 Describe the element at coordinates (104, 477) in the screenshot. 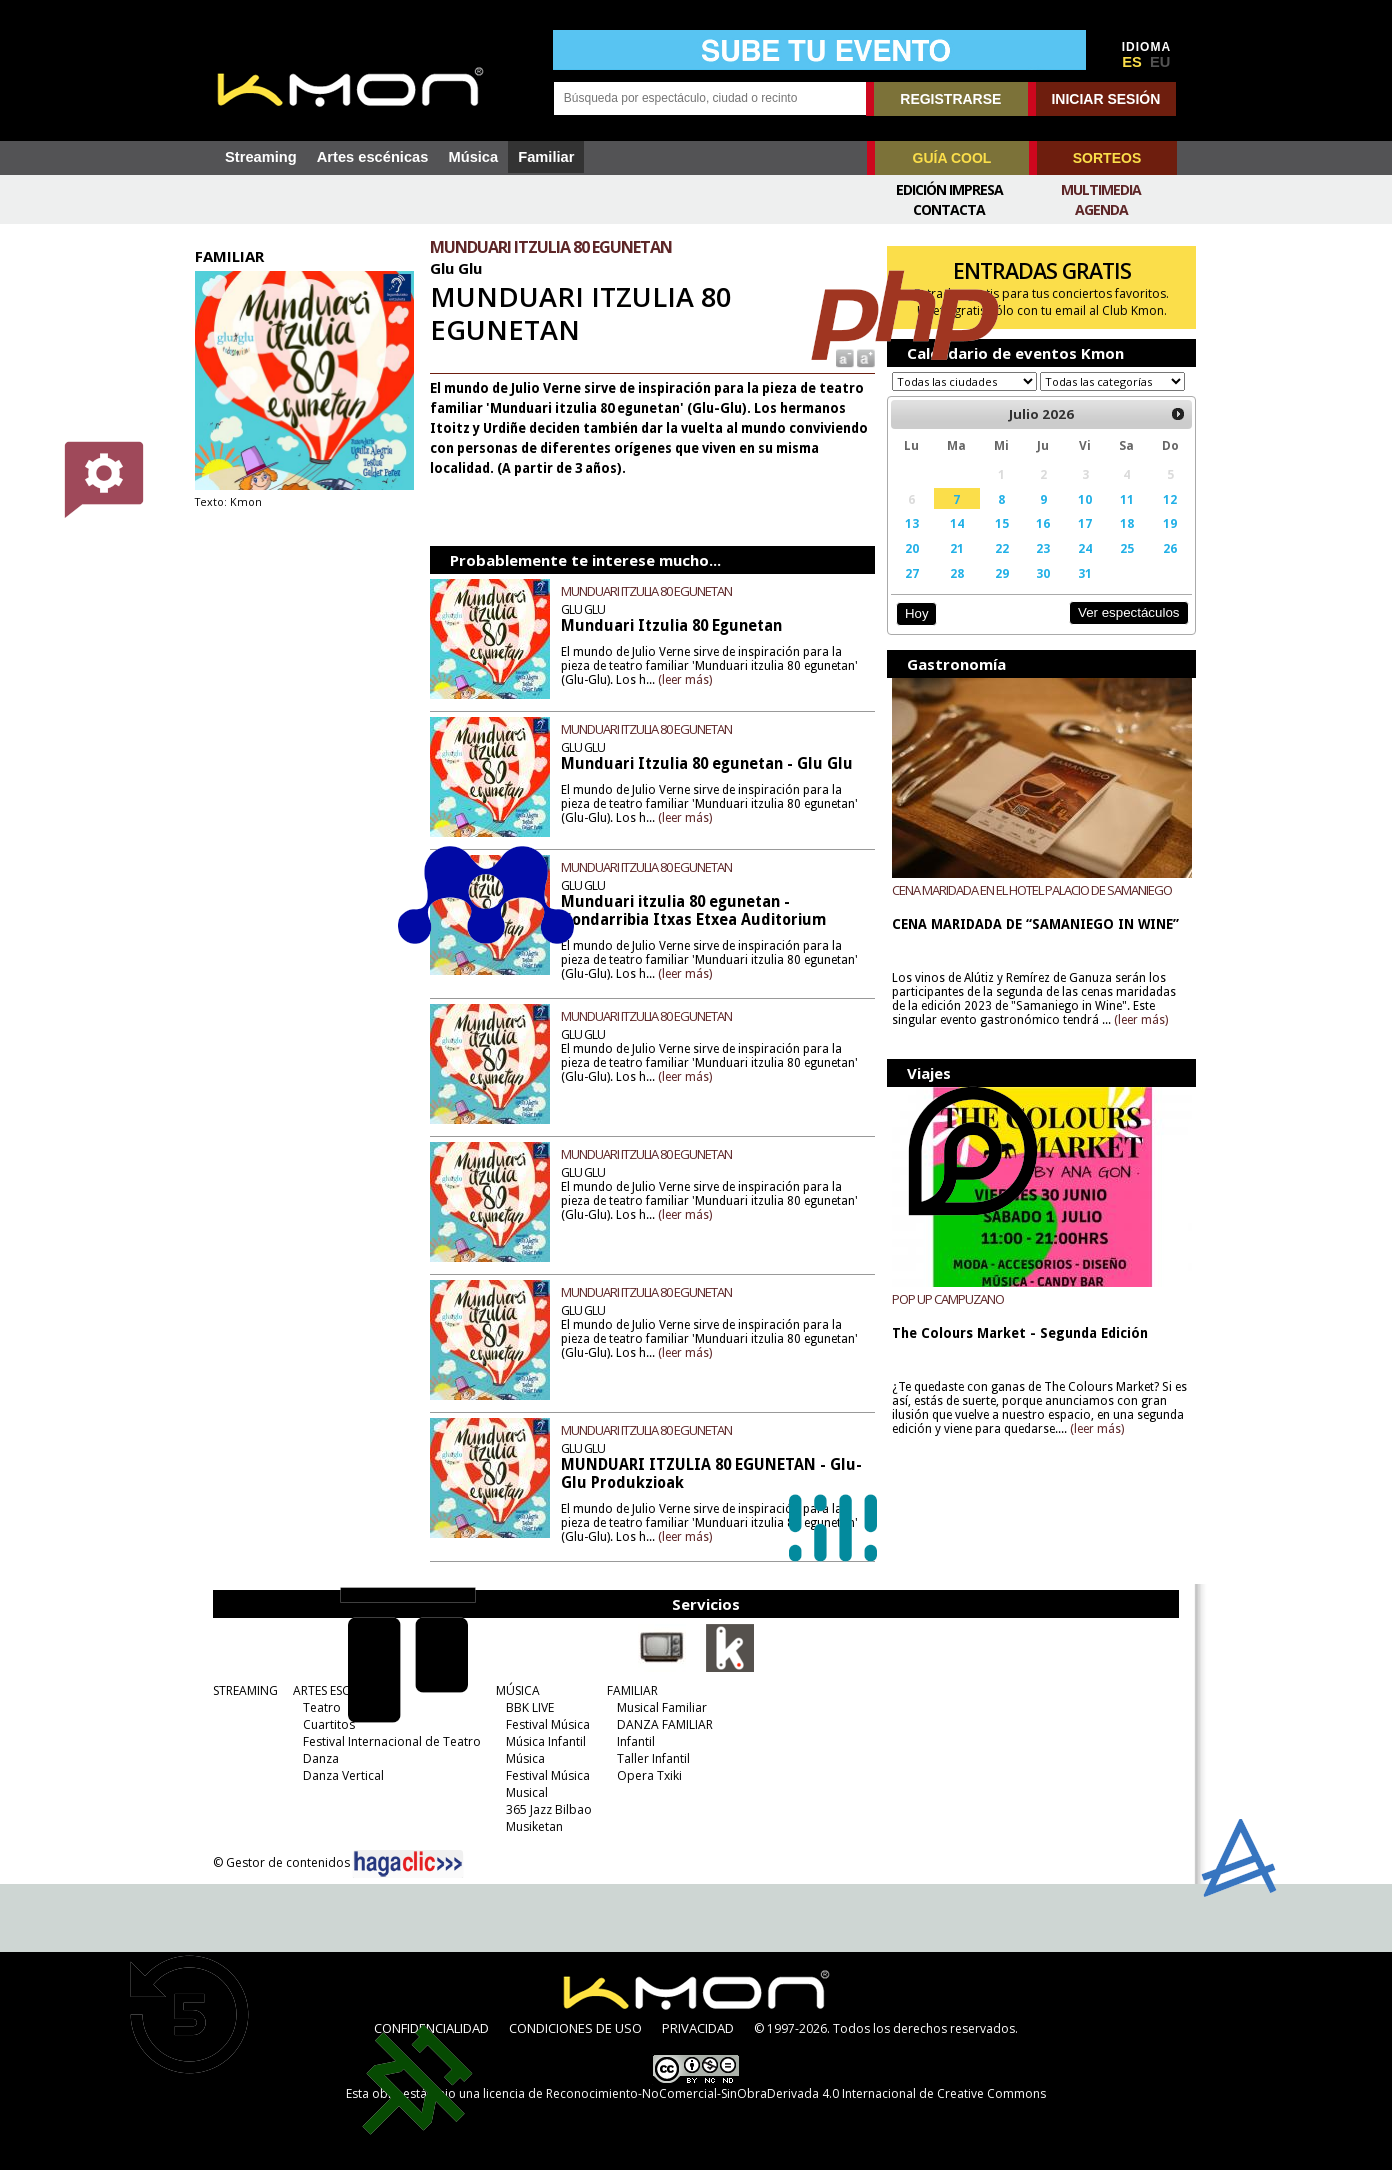

I see `open chat settings` at that location.